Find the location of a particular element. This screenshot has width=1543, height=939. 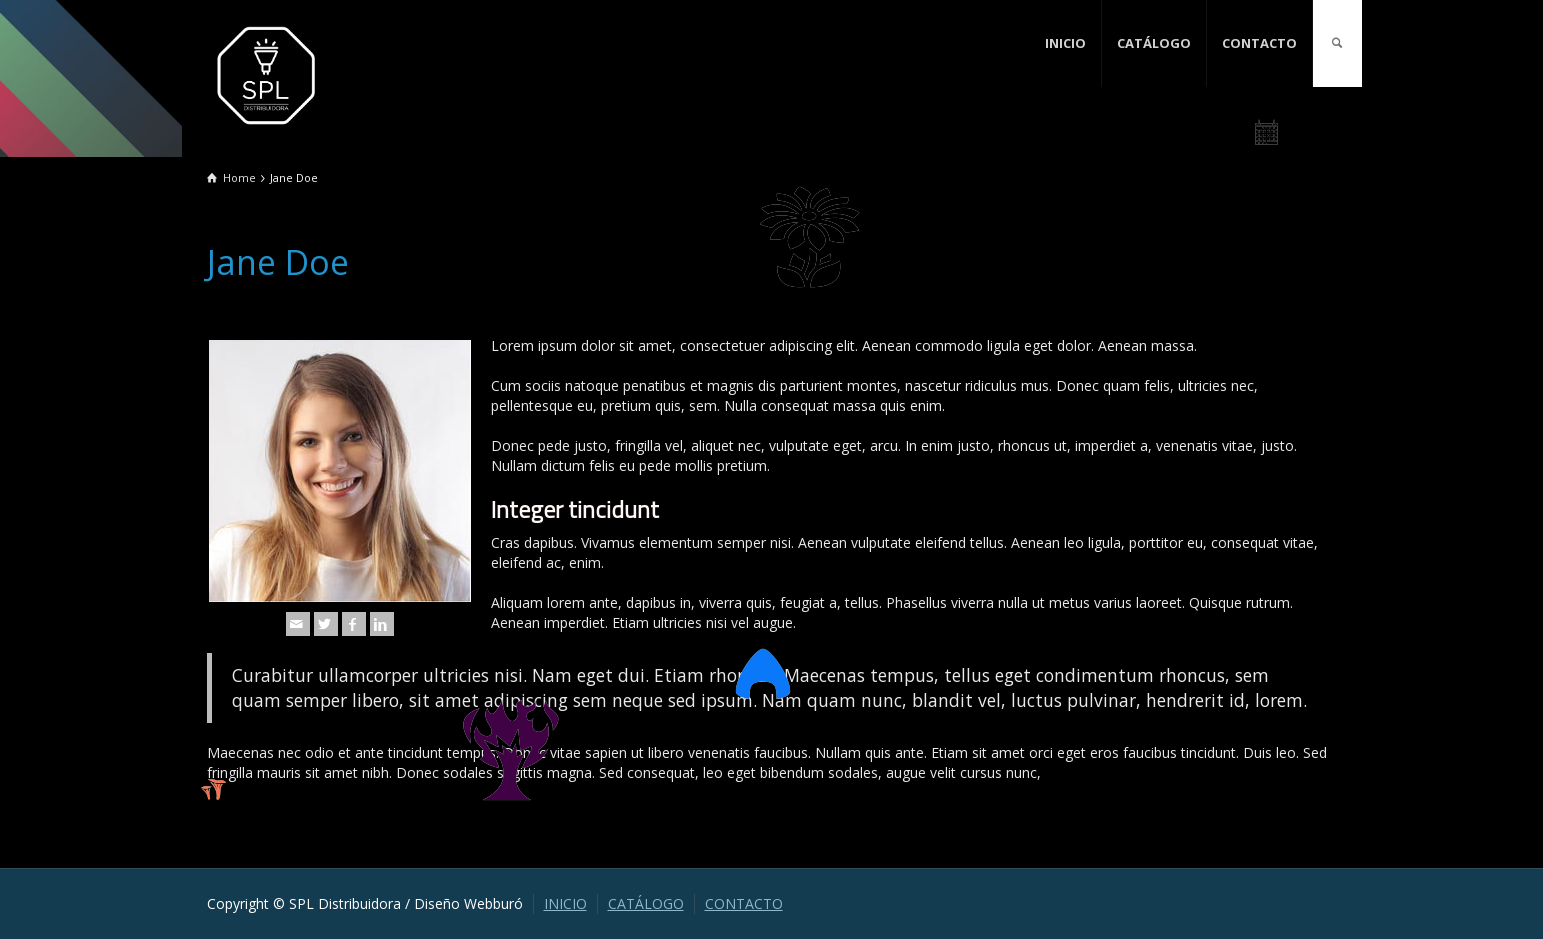

view or open the calendar is located at coordinates (1266, 133).